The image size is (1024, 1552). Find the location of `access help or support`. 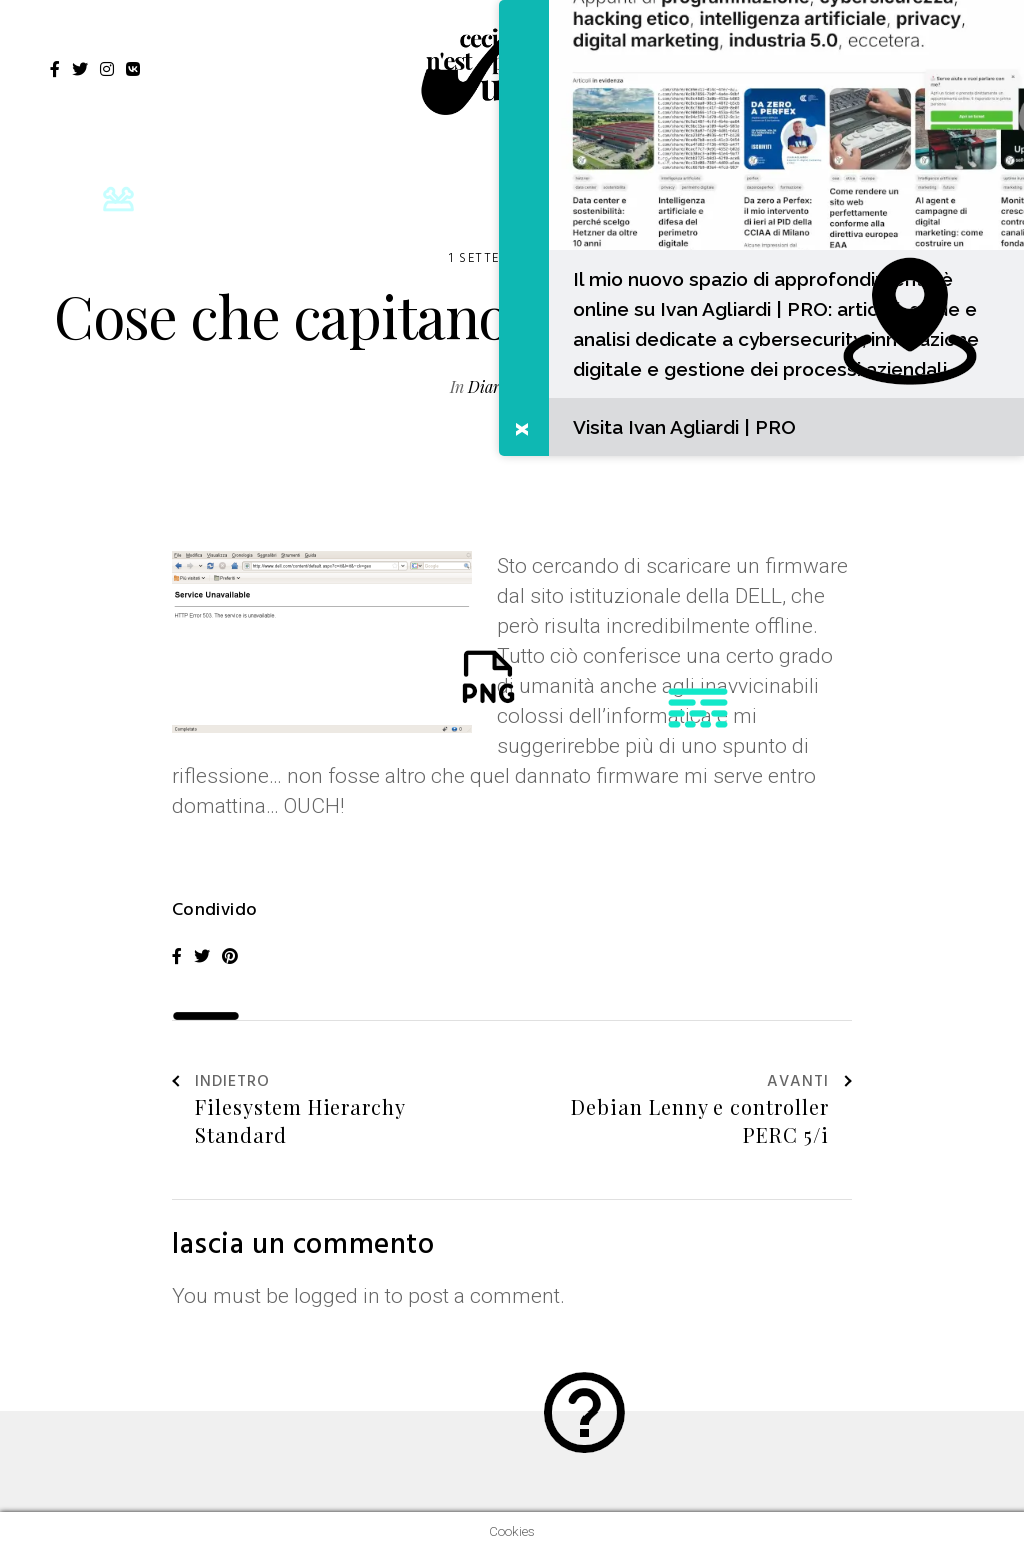

access help or support is located at coordinates (584, 1412).